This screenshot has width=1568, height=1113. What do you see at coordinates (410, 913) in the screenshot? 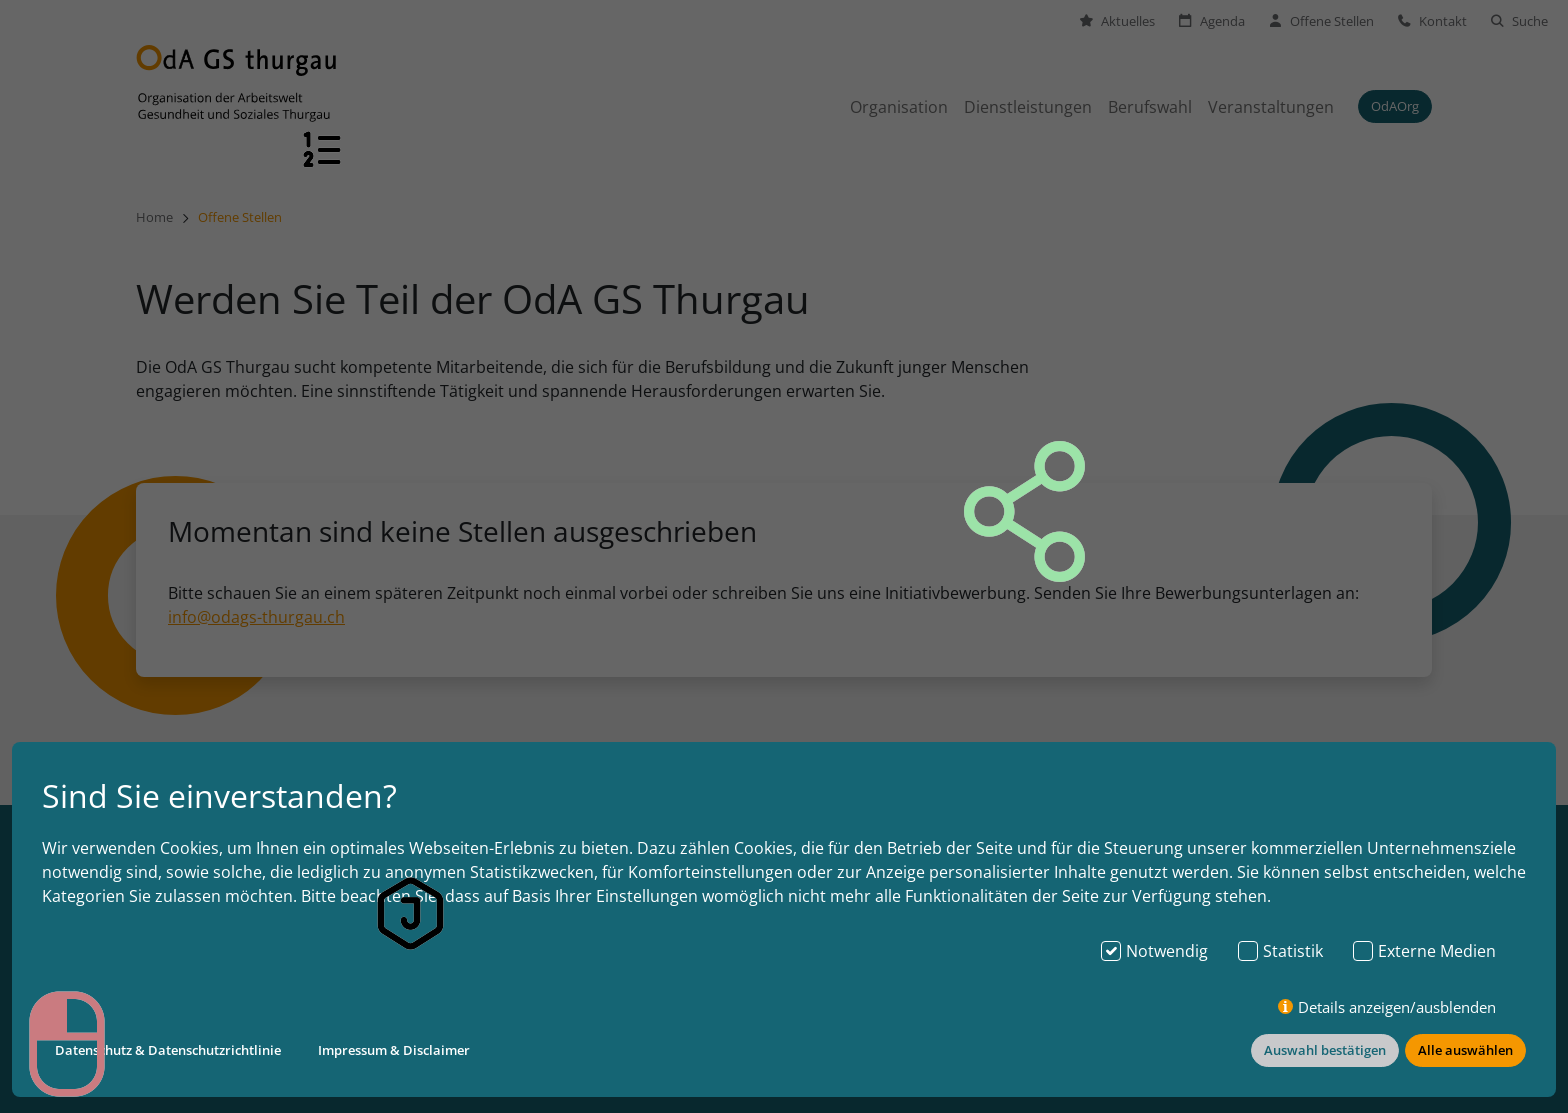
I see `app or service icon with "J" branding` at bounding box center [410, 913].